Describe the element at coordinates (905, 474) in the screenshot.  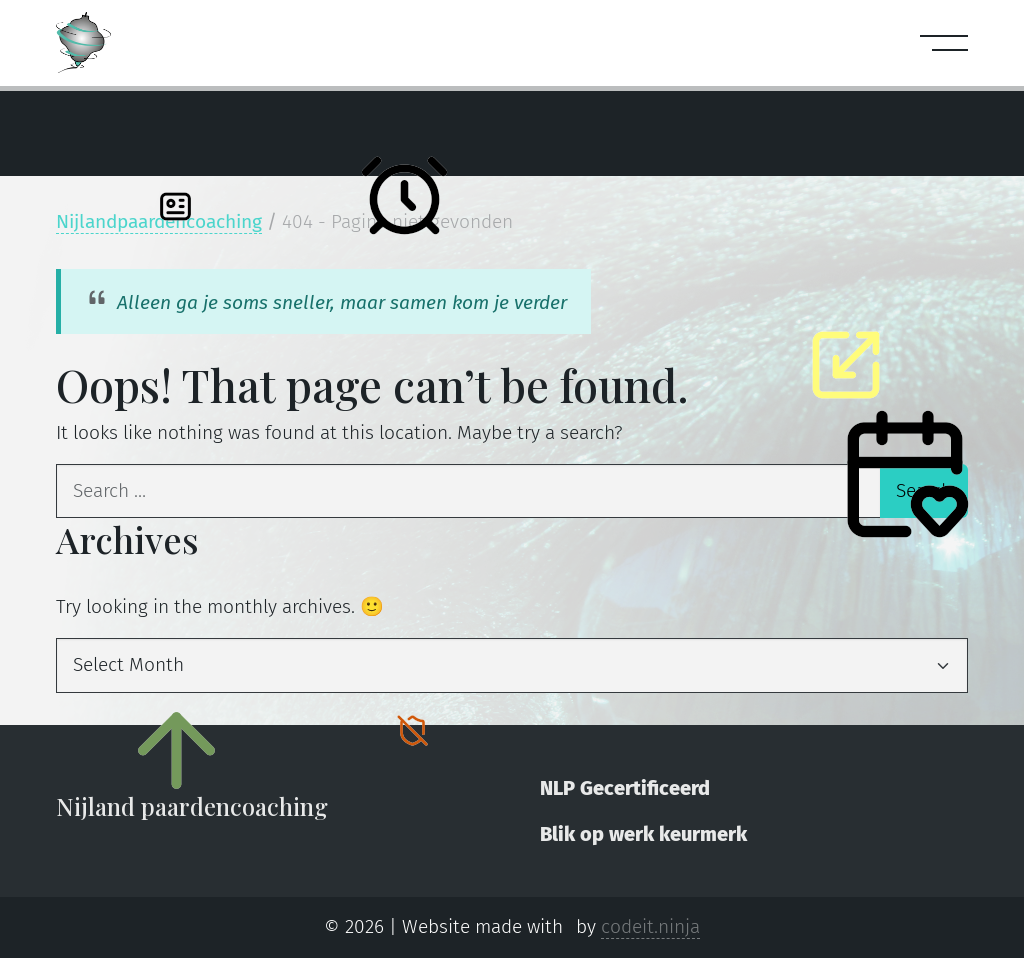
I see `view favorite or liked events` at that location.